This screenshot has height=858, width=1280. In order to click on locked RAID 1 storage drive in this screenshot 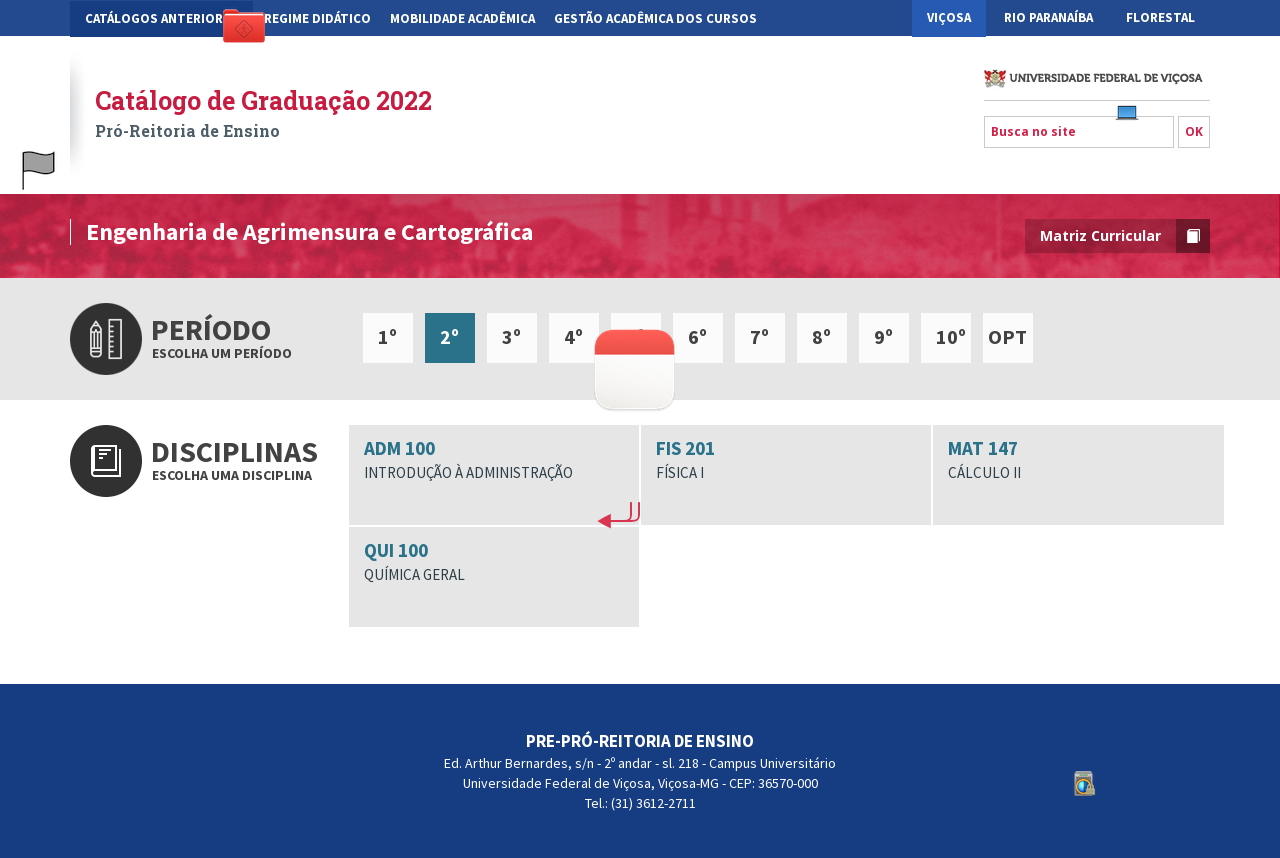, I will do `click(1083, 783)`.